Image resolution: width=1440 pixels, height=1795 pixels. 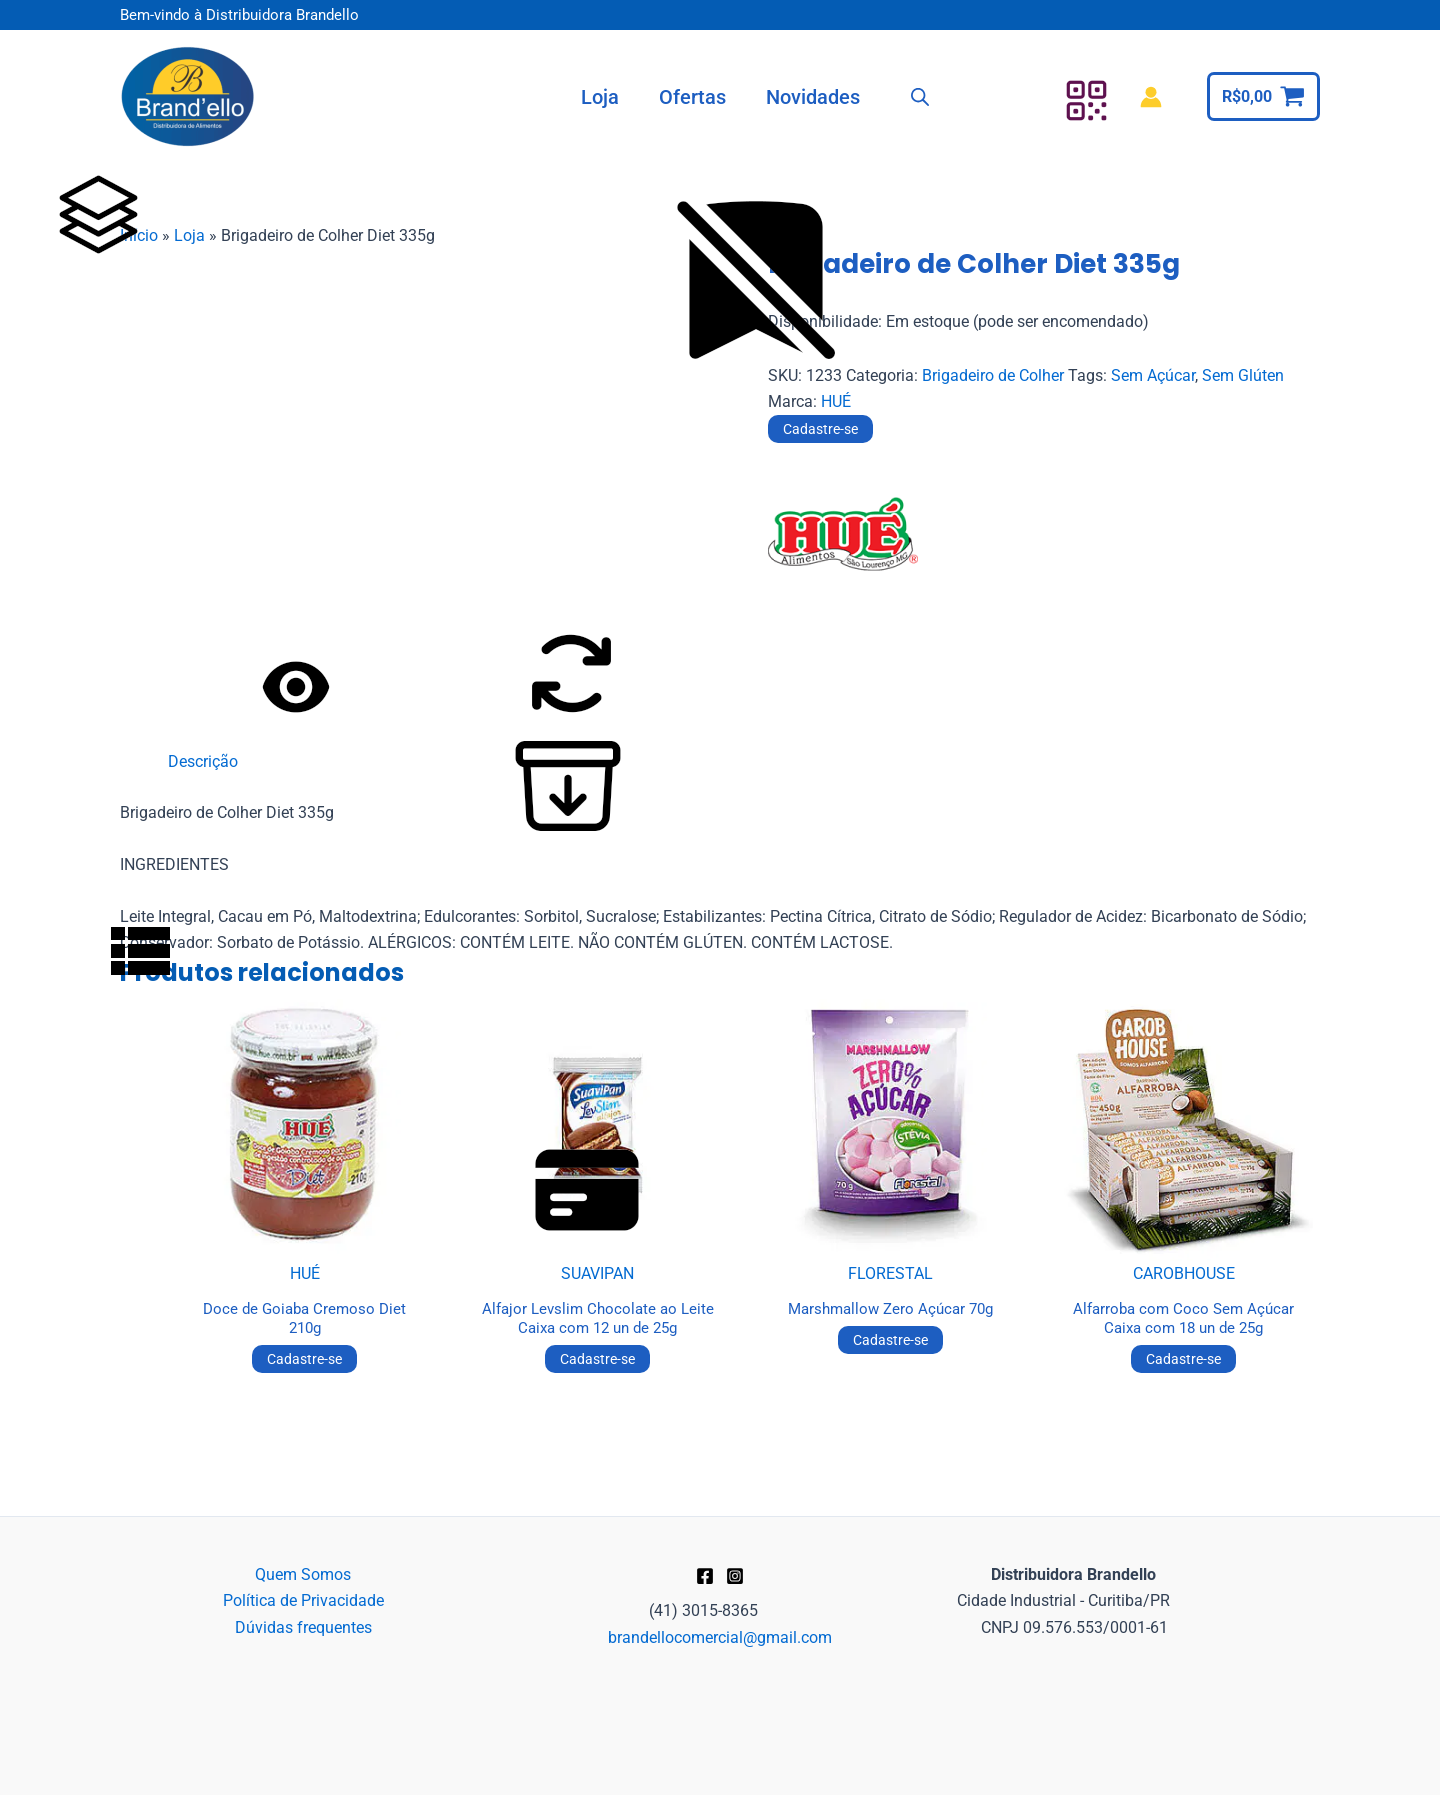 I want to click on refresh or reload content, so click(x=571, y=673).